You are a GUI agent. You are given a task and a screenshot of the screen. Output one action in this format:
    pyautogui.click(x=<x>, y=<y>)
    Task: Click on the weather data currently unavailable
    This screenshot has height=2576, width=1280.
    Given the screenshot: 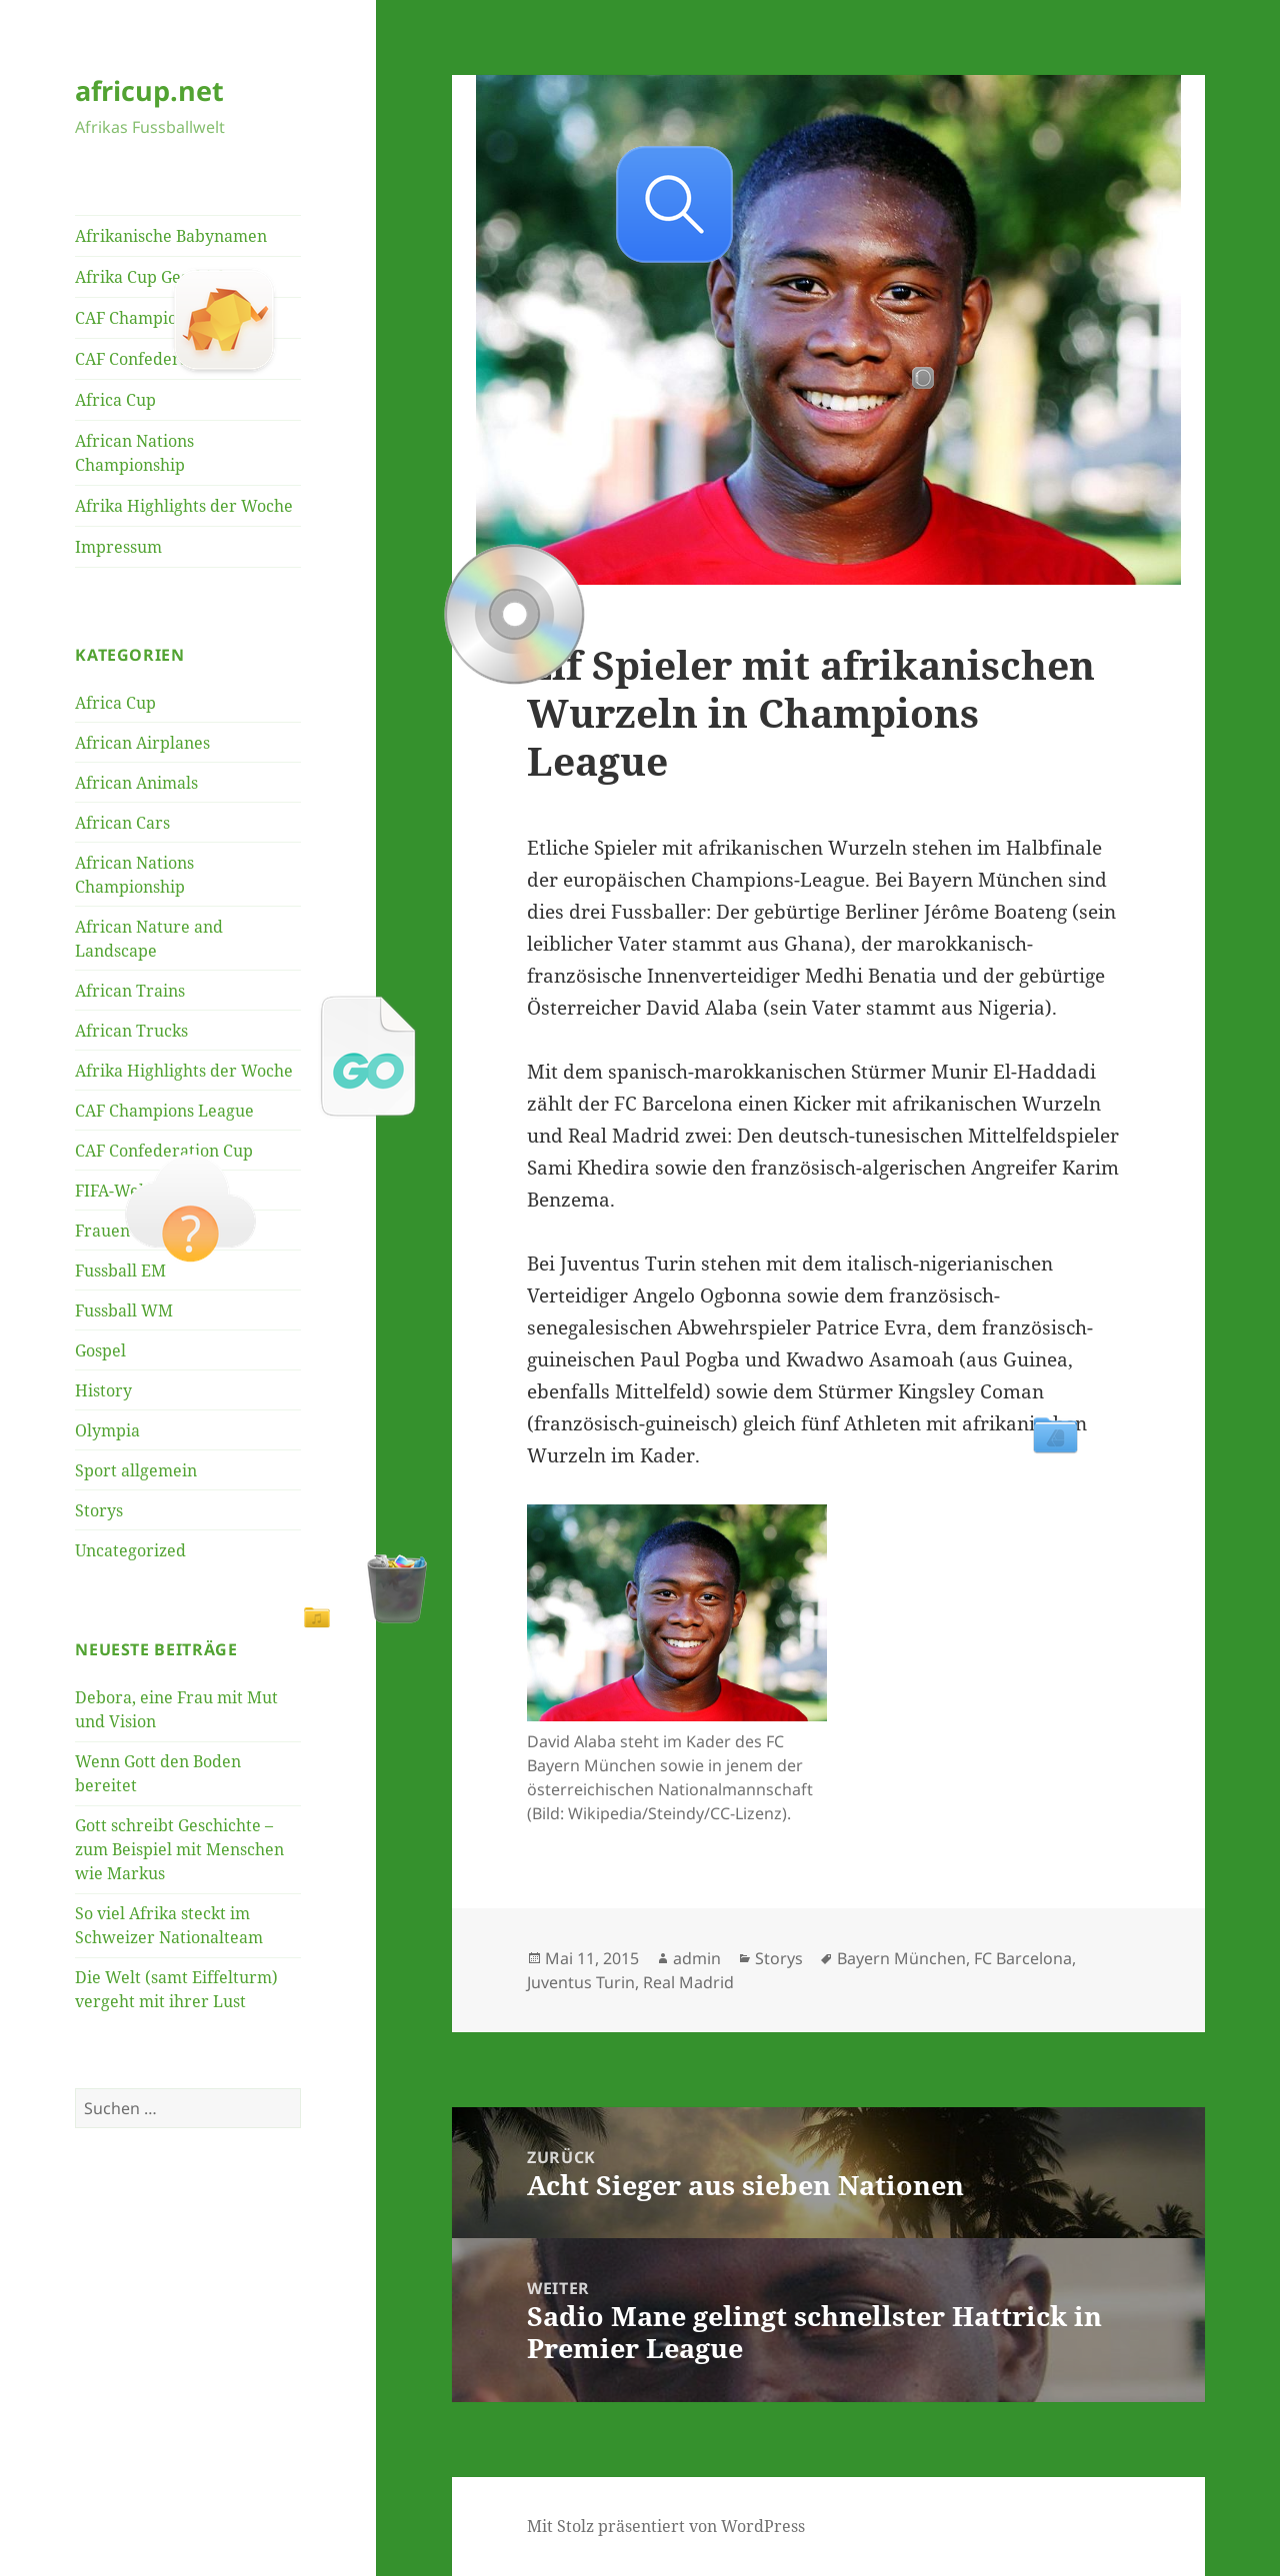 What is the action you would take?
    pyautogui.click(x=190, y=1208)
    